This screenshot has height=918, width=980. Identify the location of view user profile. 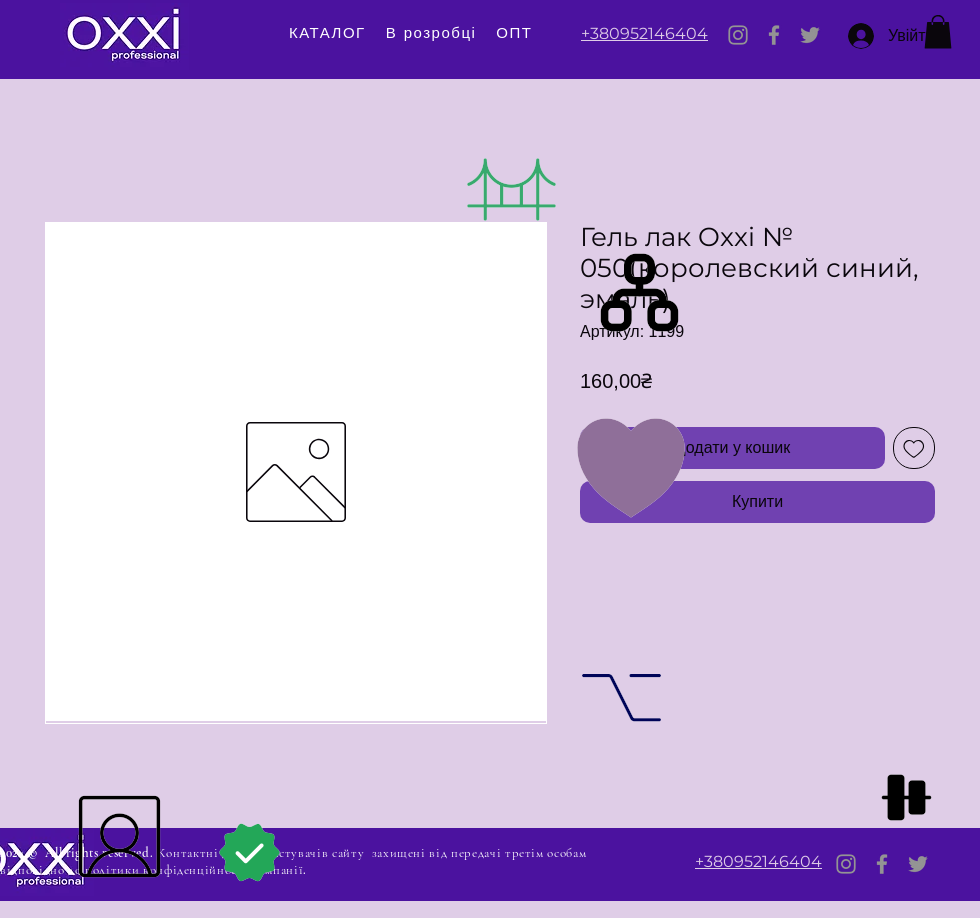
(119, 836).